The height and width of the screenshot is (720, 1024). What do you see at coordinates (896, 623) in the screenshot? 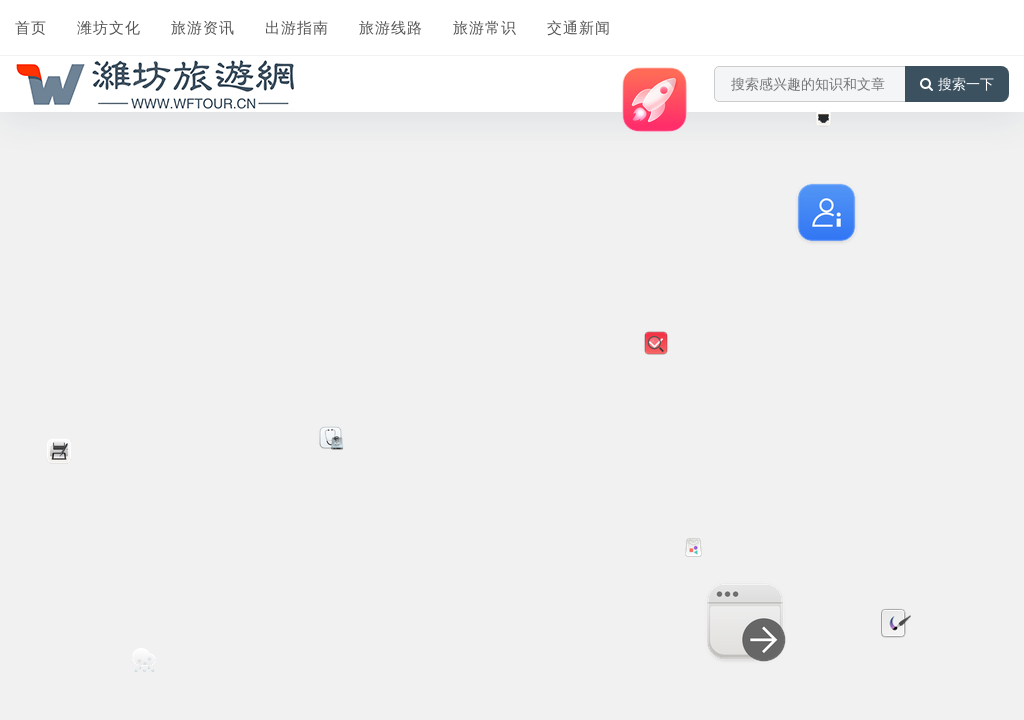
I see `create a new application or software package` at bounding box center [896, 623].